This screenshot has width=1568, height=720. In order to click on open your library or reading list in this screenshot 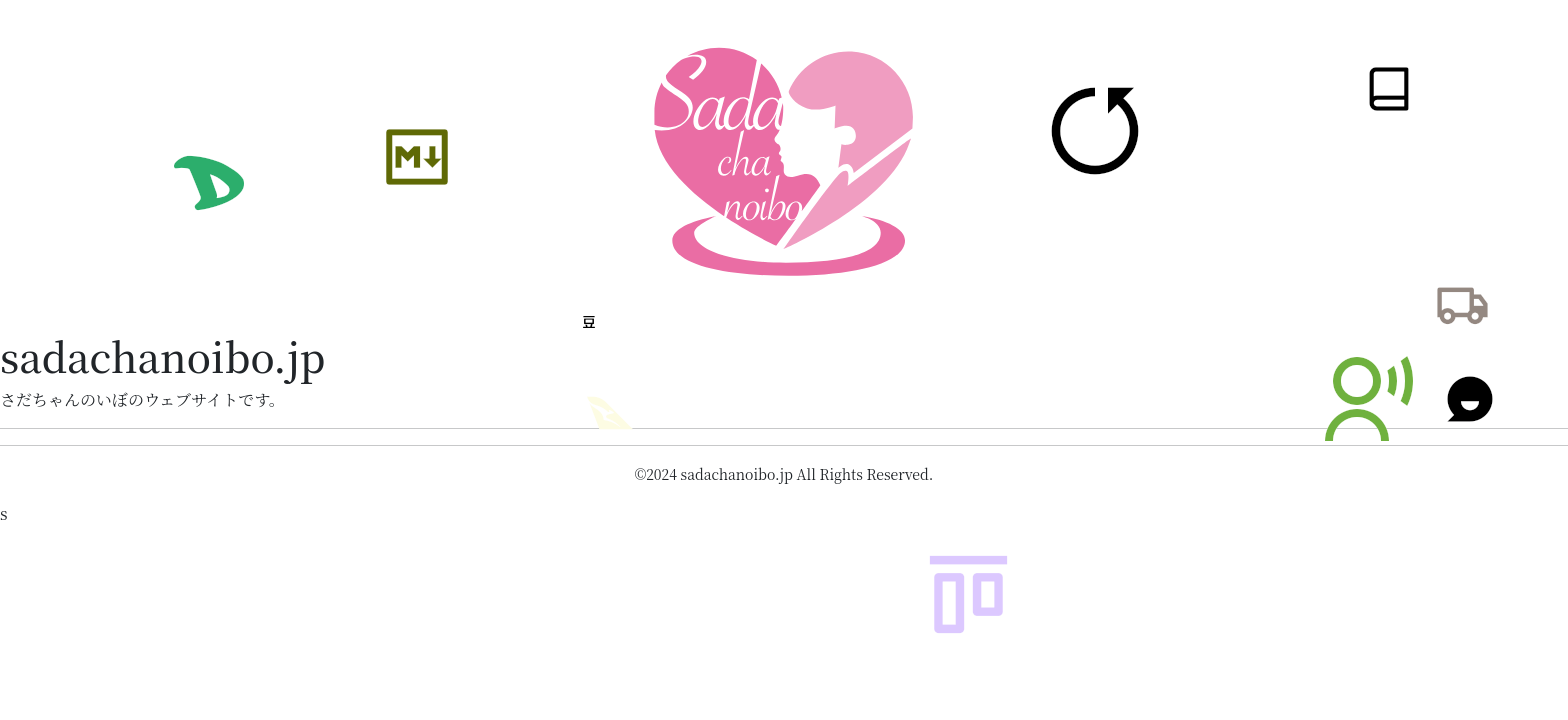, I will do `click(1389, 89)`.